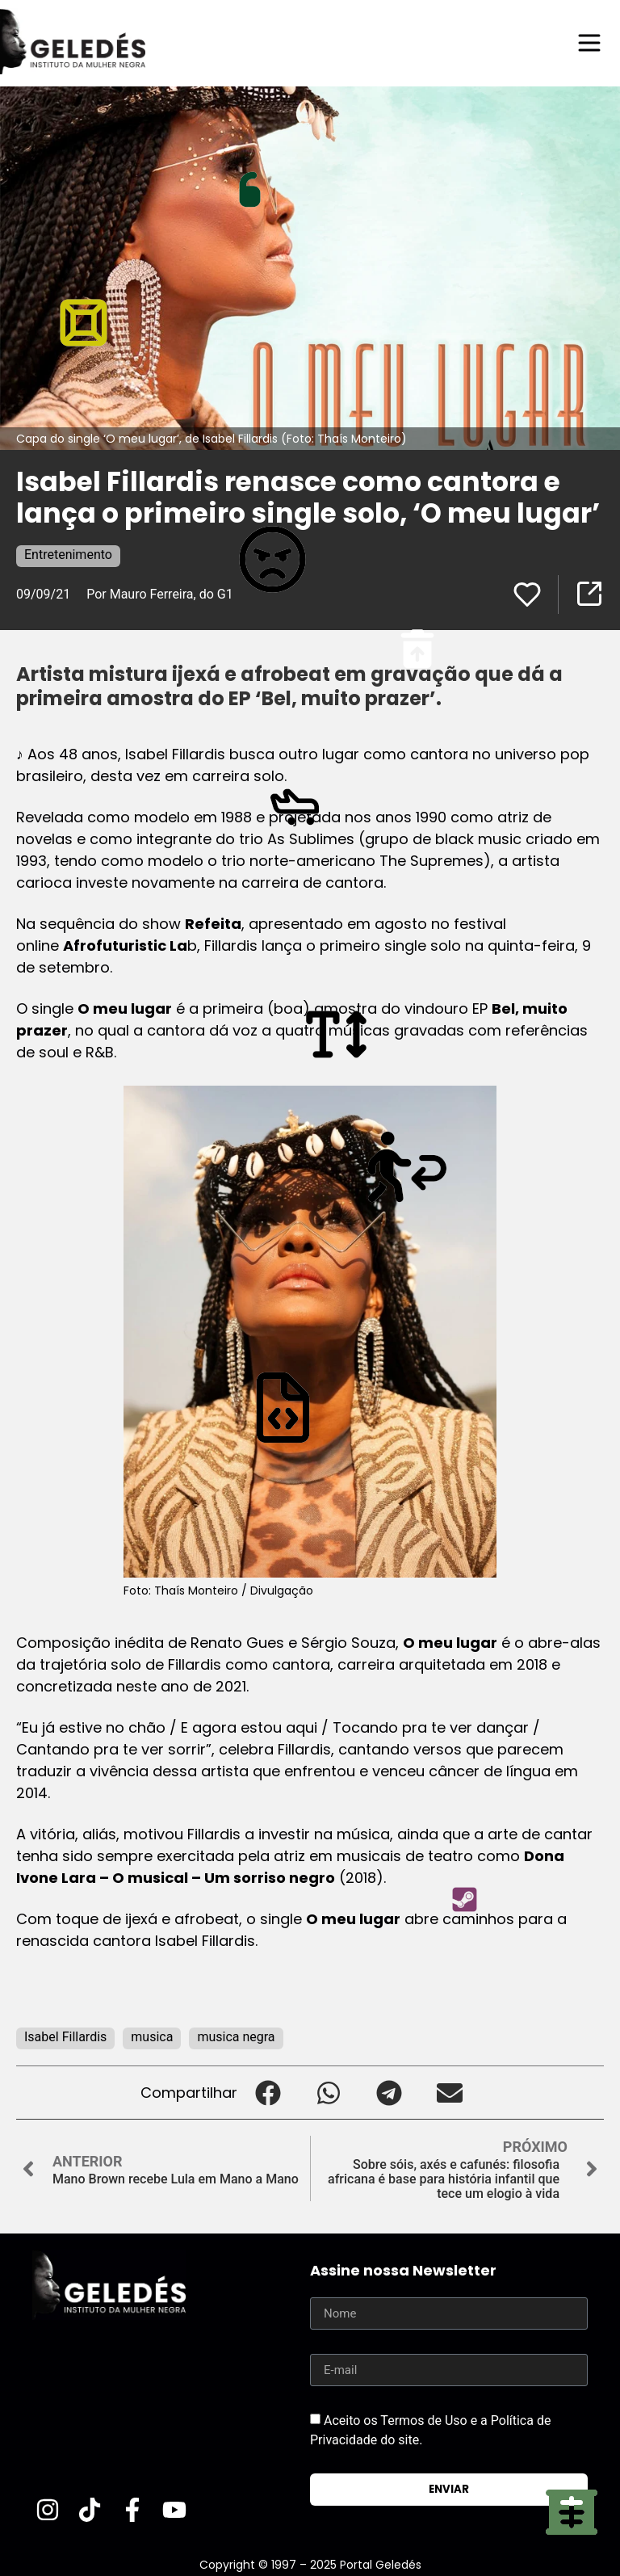 Image resolution: width=620 pixels, height=2576 pixels. I want to click on open Steam application, so click(464, 1899).